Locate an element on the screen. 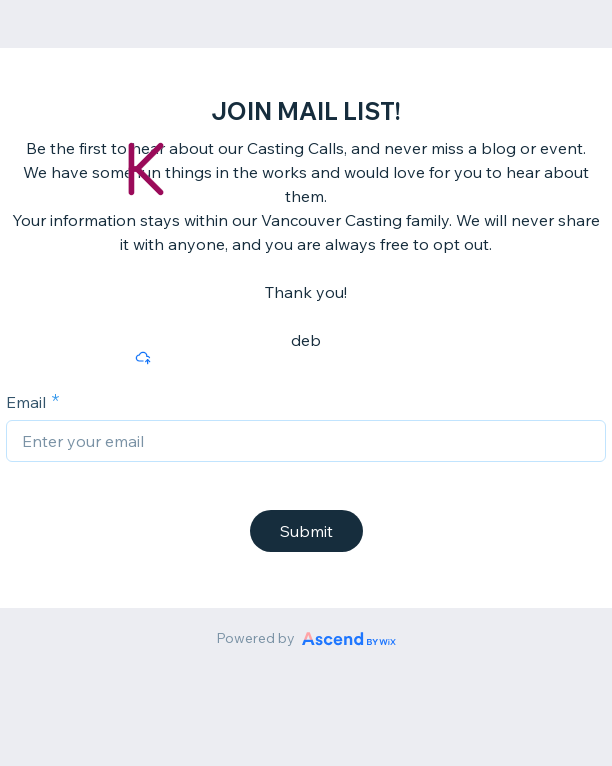 This screenshot has height=766, width=612. upload file to cloud storage is located at coordinates (143, 357).